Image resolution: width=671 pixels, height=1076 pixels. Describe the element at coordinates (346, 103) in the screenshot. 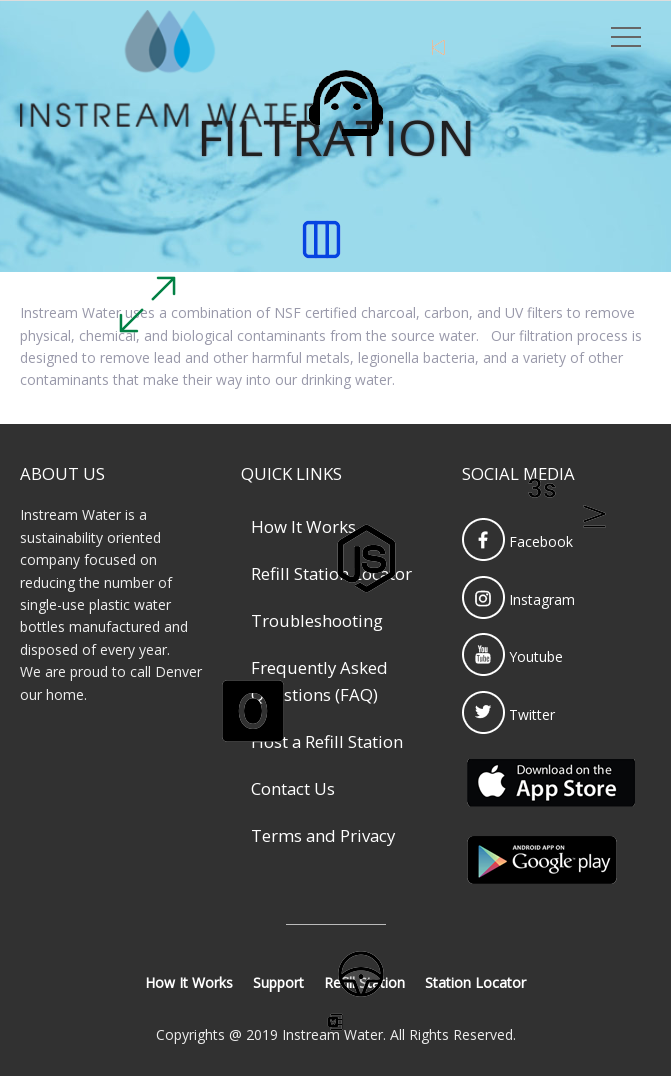

I see `contact customer support` at that location.